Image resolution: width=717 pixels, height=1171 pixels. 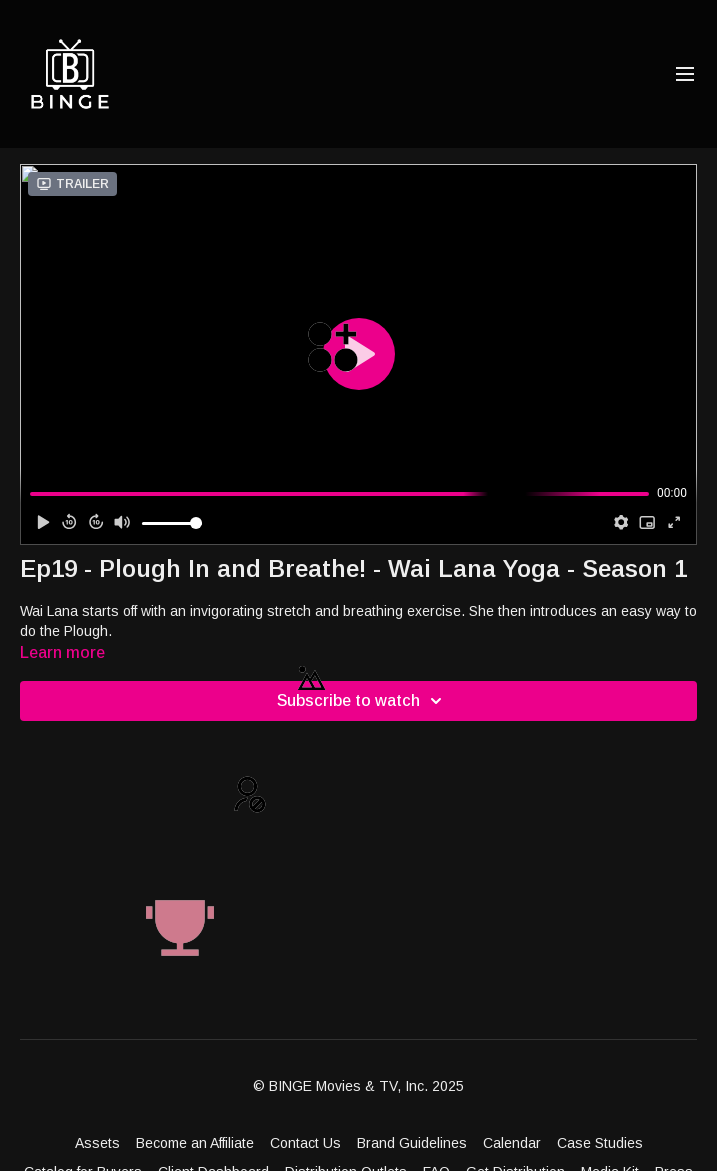 What do you see at coordinates (247, 794) in the screenshot?
I see `block or ban a user` at bounding box center [247, 794].